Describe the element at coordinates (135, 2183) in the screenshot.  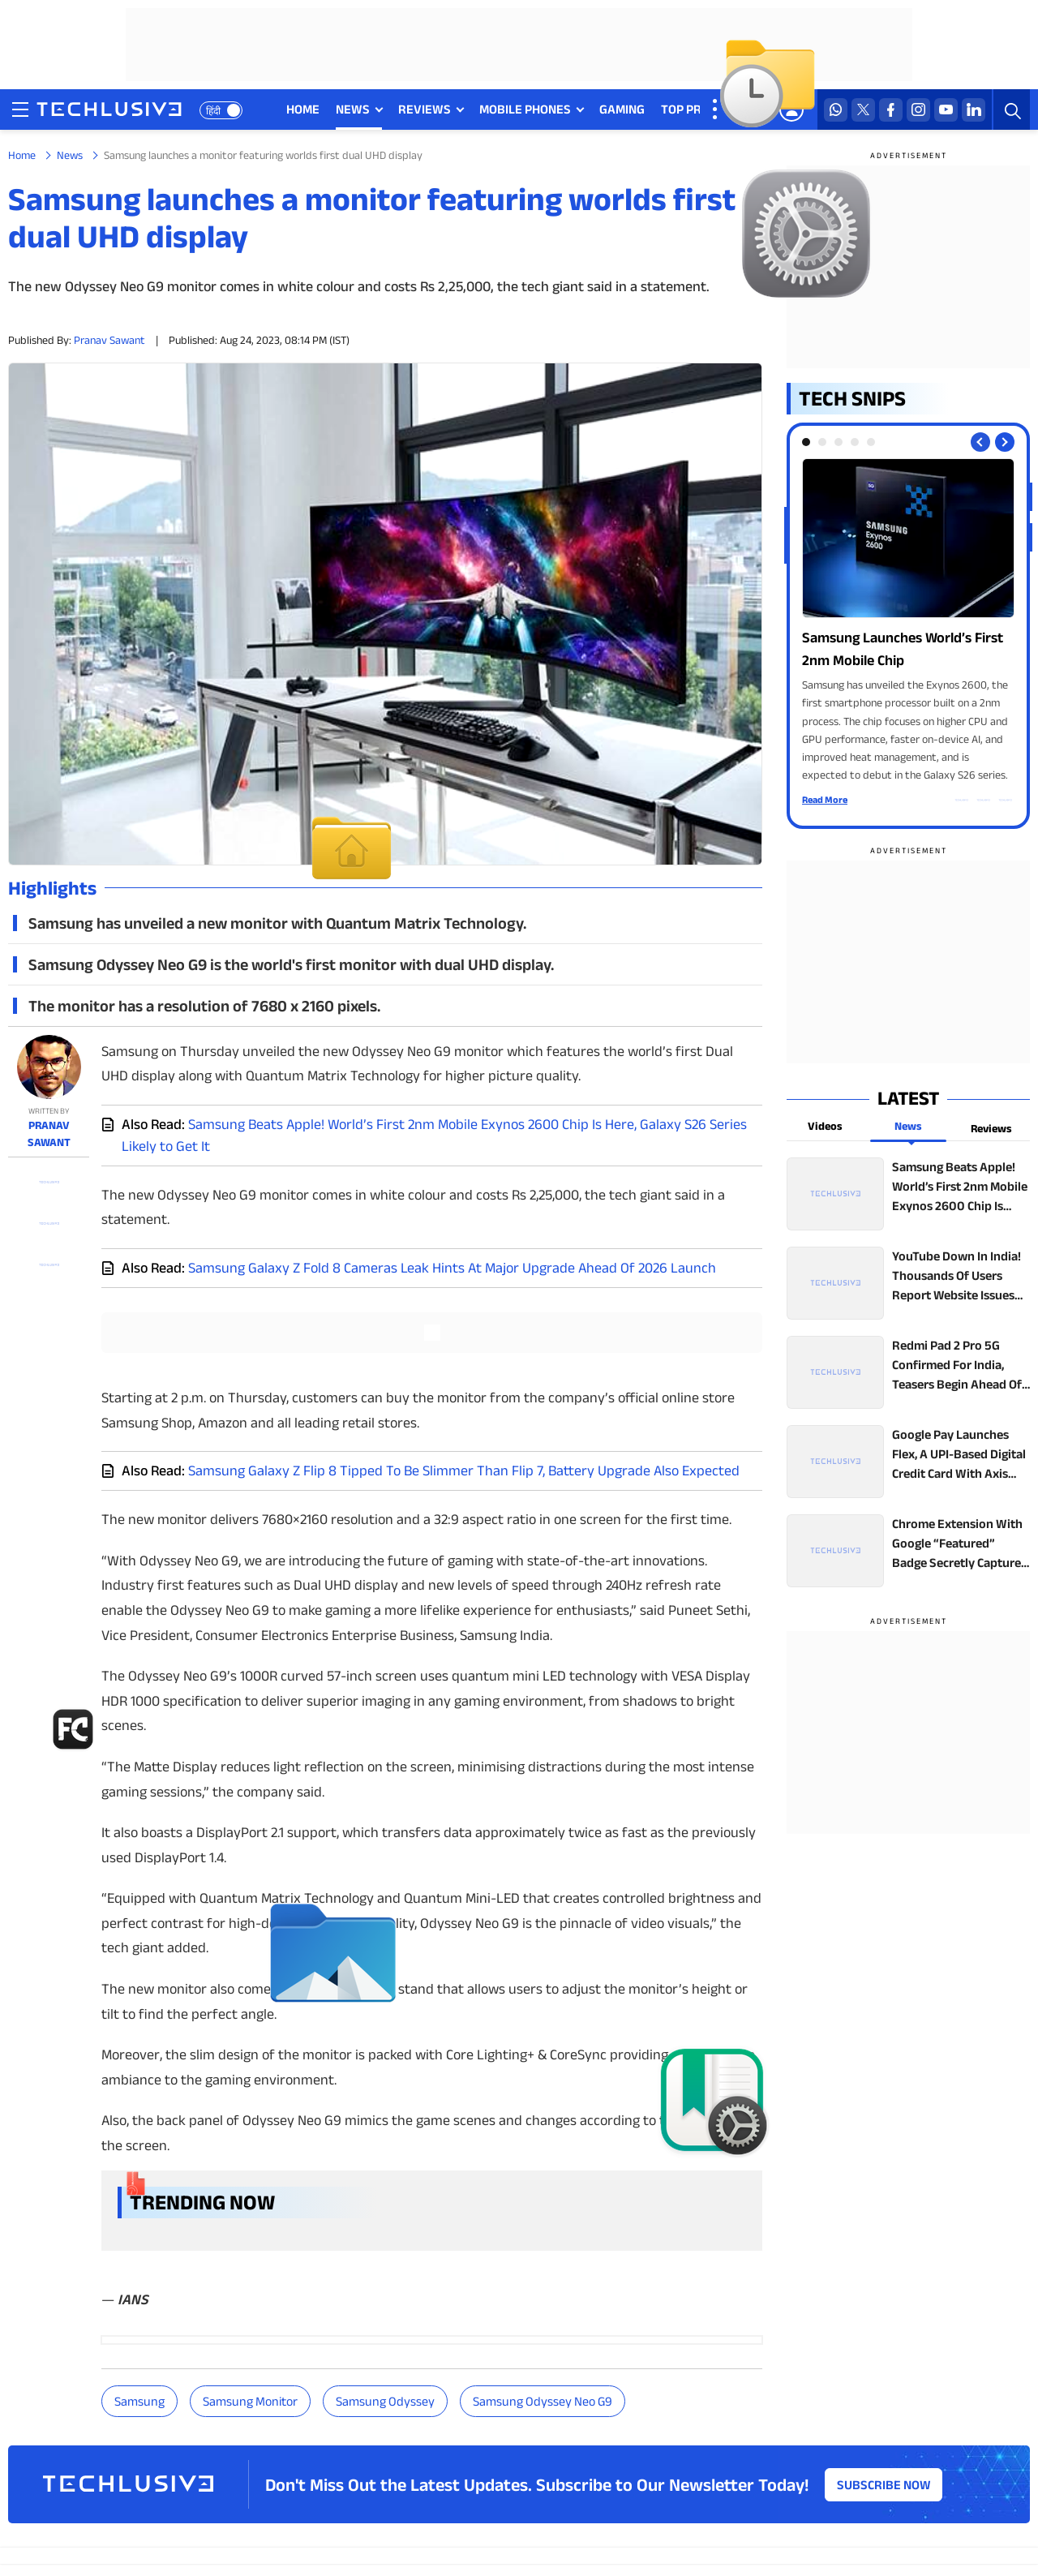
I see `an rpm package file for linux software installation` at that location.